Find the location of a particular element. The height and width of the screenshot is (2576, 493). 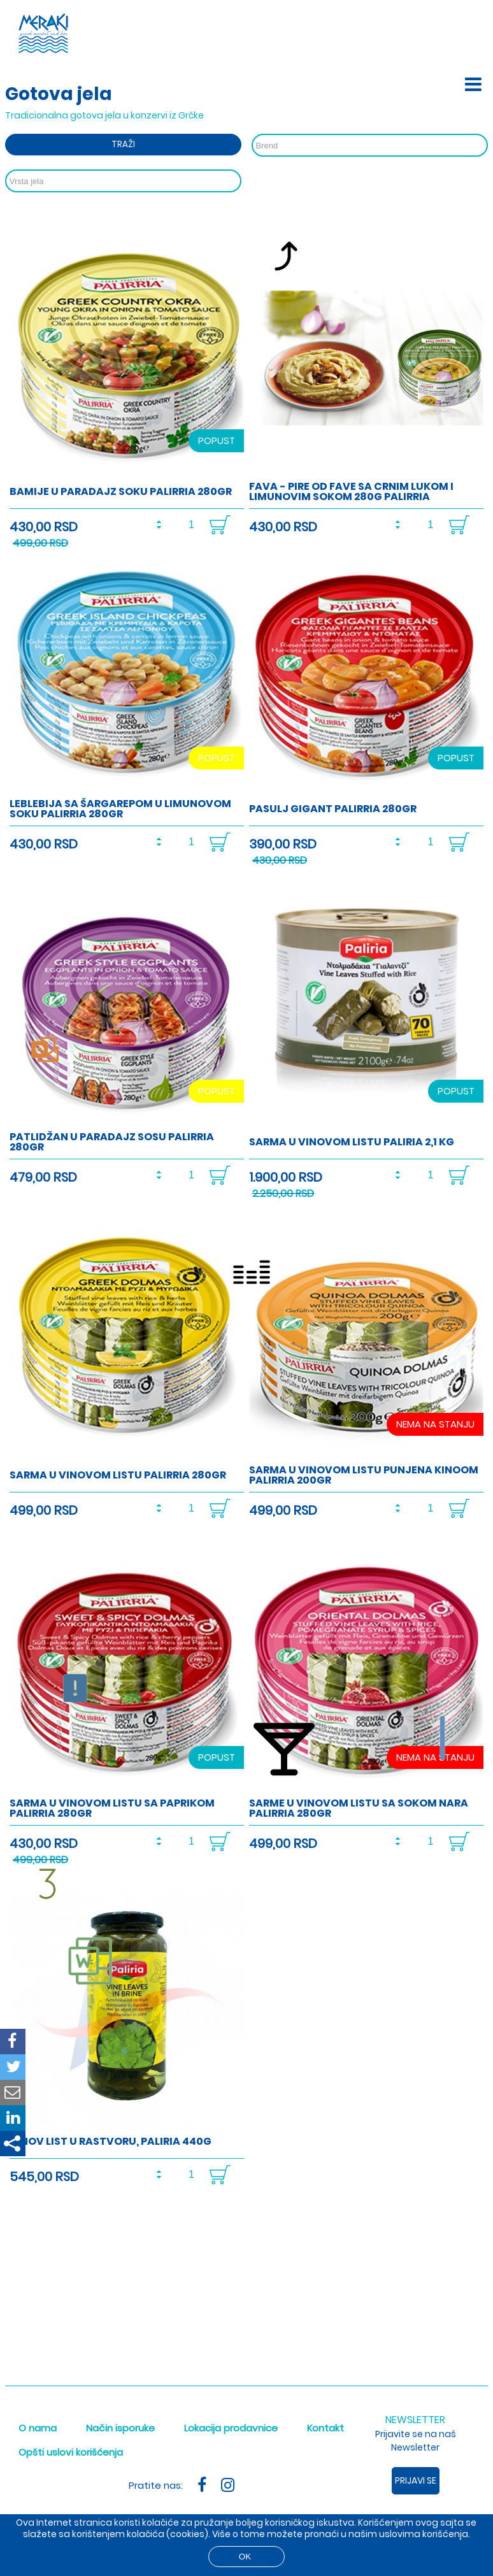

indicates a count of one is located at coordinates (462, 1738).